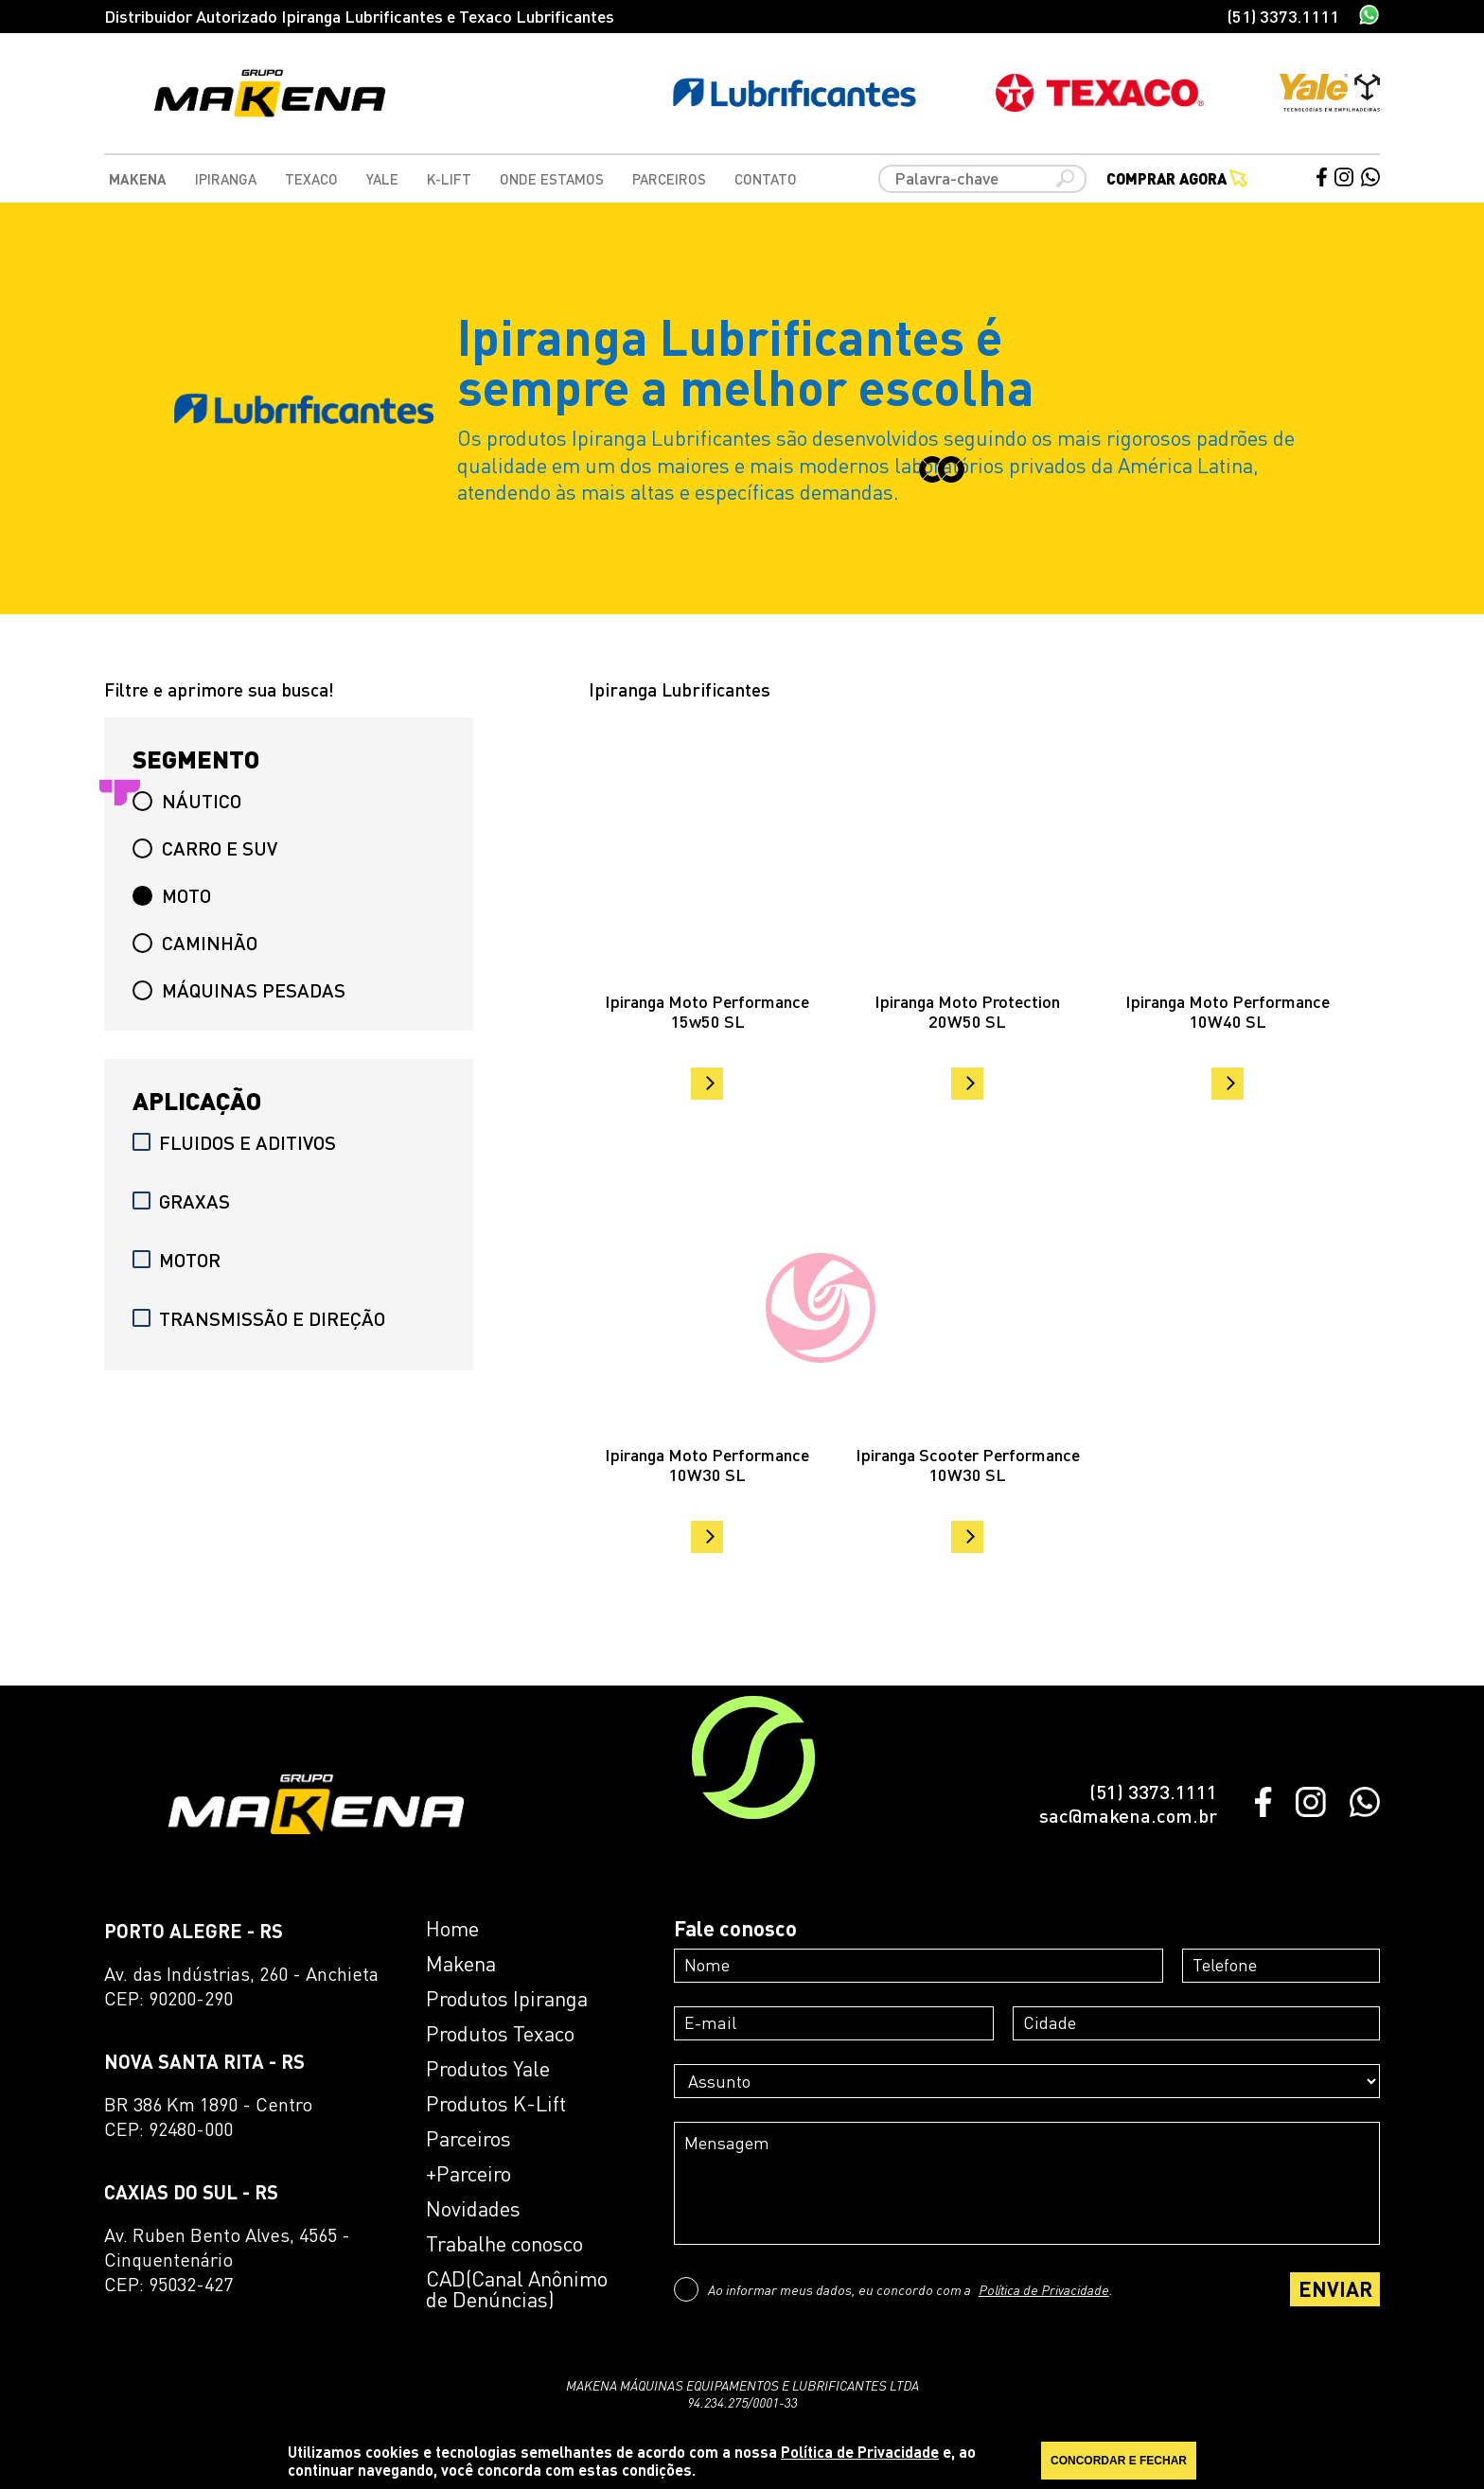 The width and height of the screenshot is (1484, 2489). I want to click on visit top.gg website, so click(119, 792).